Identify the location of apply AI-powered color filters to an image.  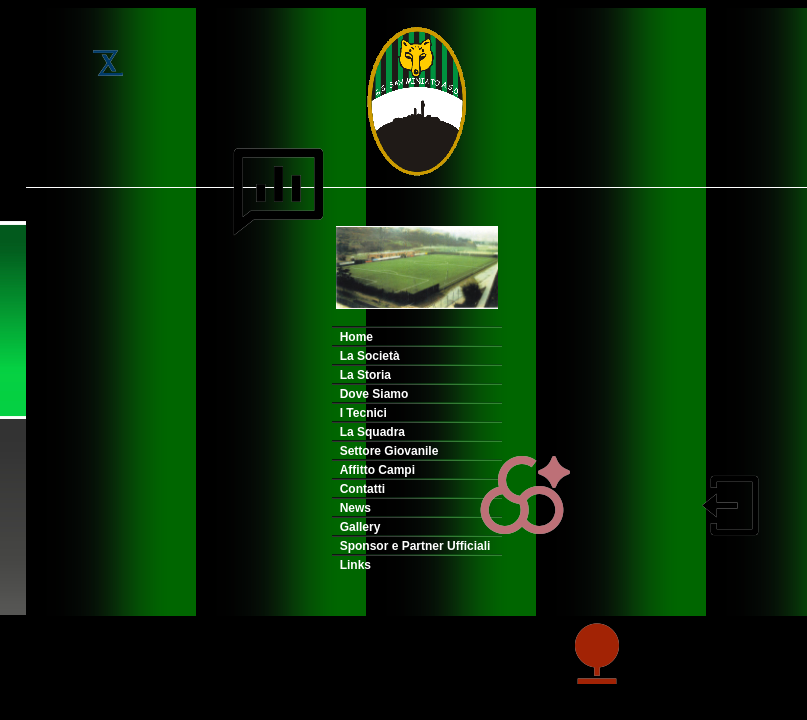
(522, 500).